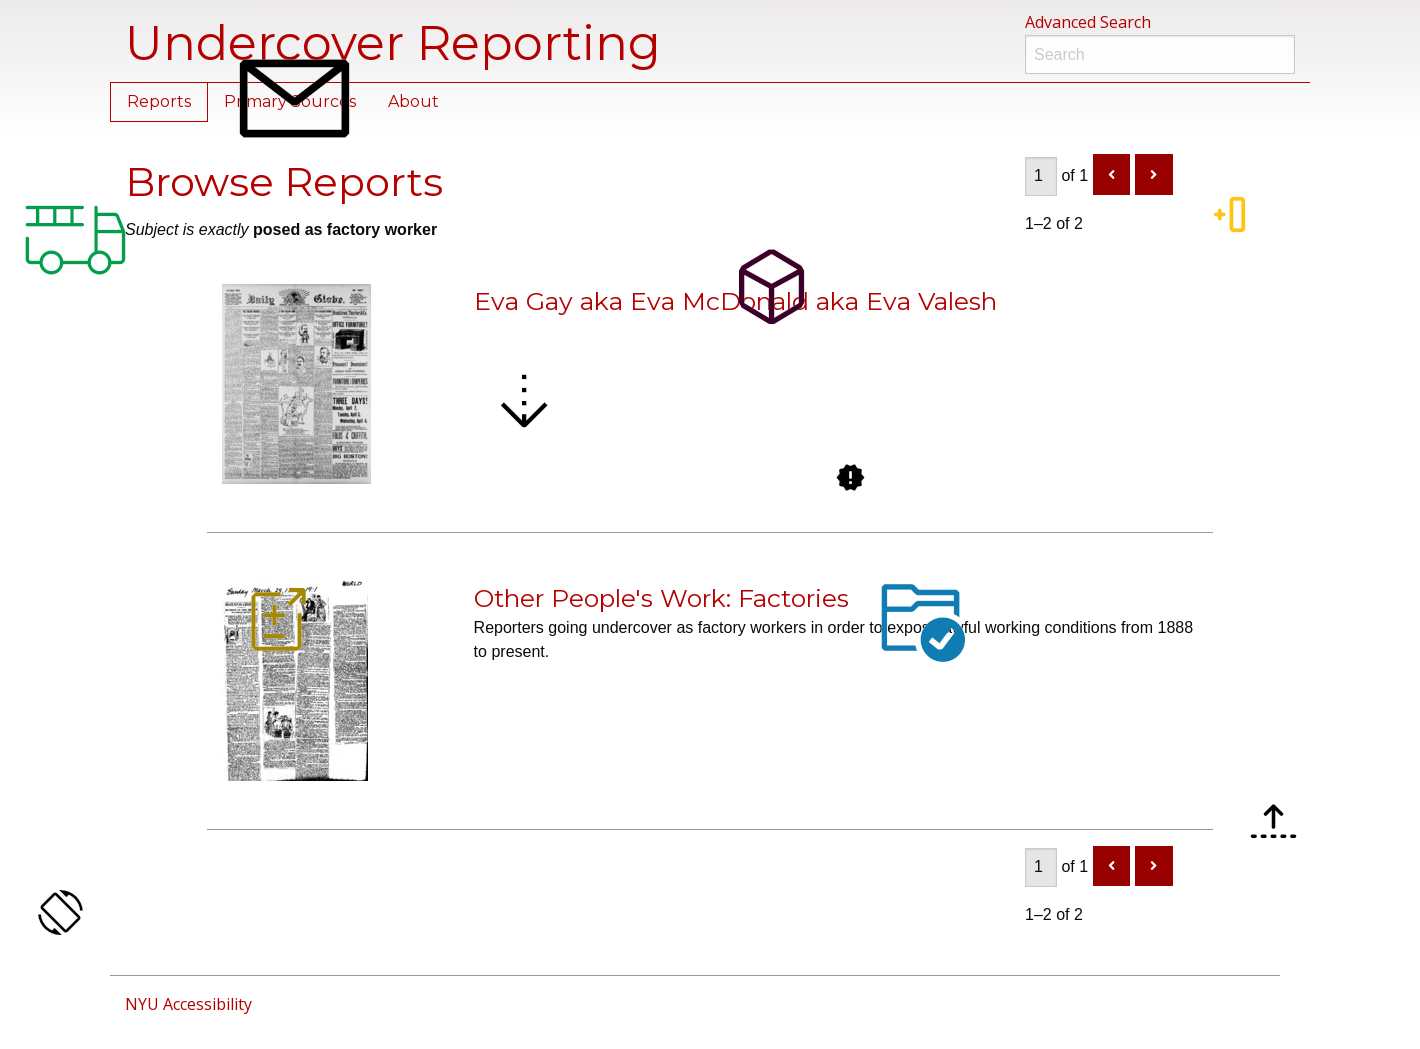 The width and height of the screenshot is (1420, 1049). What do you see at coordinates (920, 617) in the screenshot?
I see `indicates the currently active or selected folder` at bounding box center [920, 617].